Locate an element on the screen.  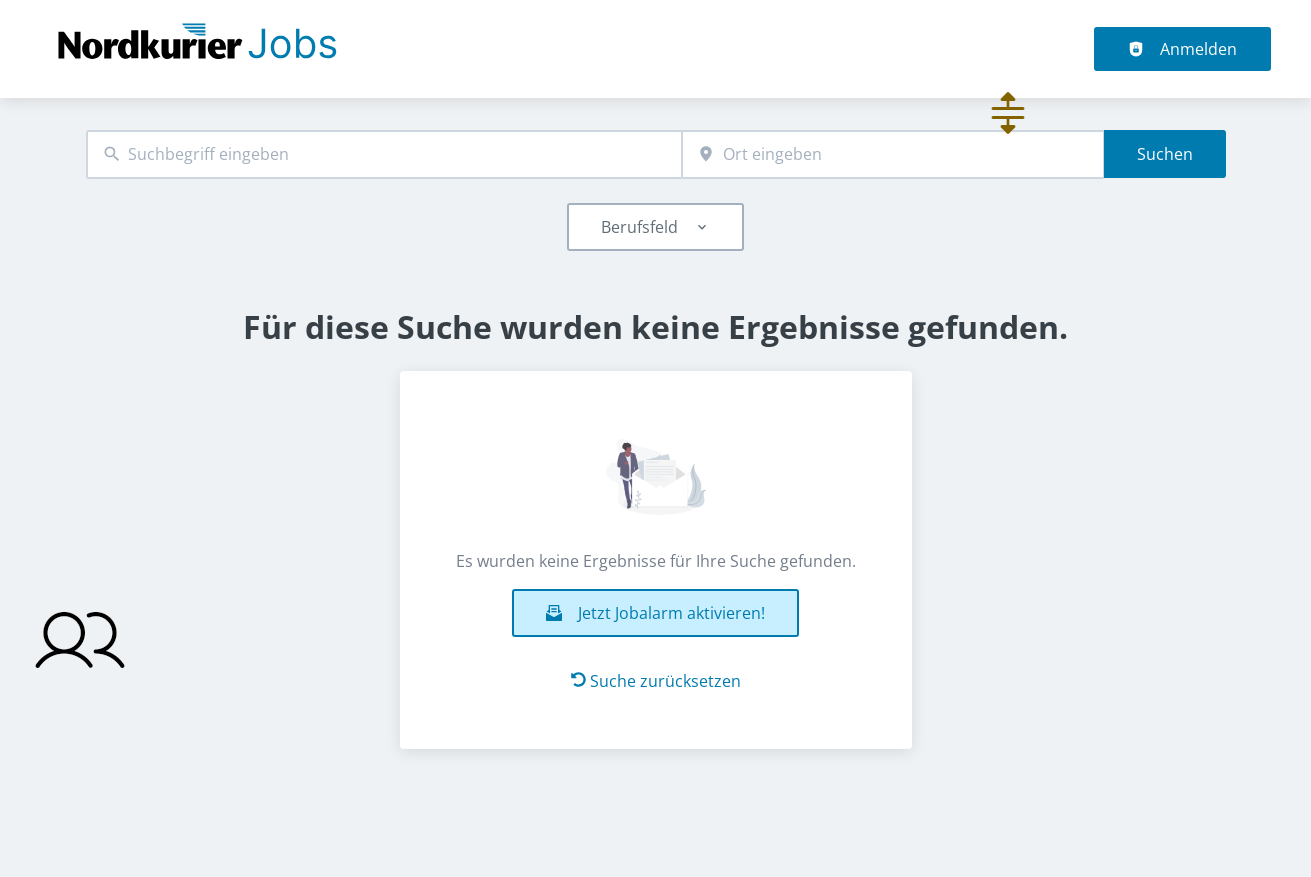
view all users or contacts is located at coordinates (80, 640).